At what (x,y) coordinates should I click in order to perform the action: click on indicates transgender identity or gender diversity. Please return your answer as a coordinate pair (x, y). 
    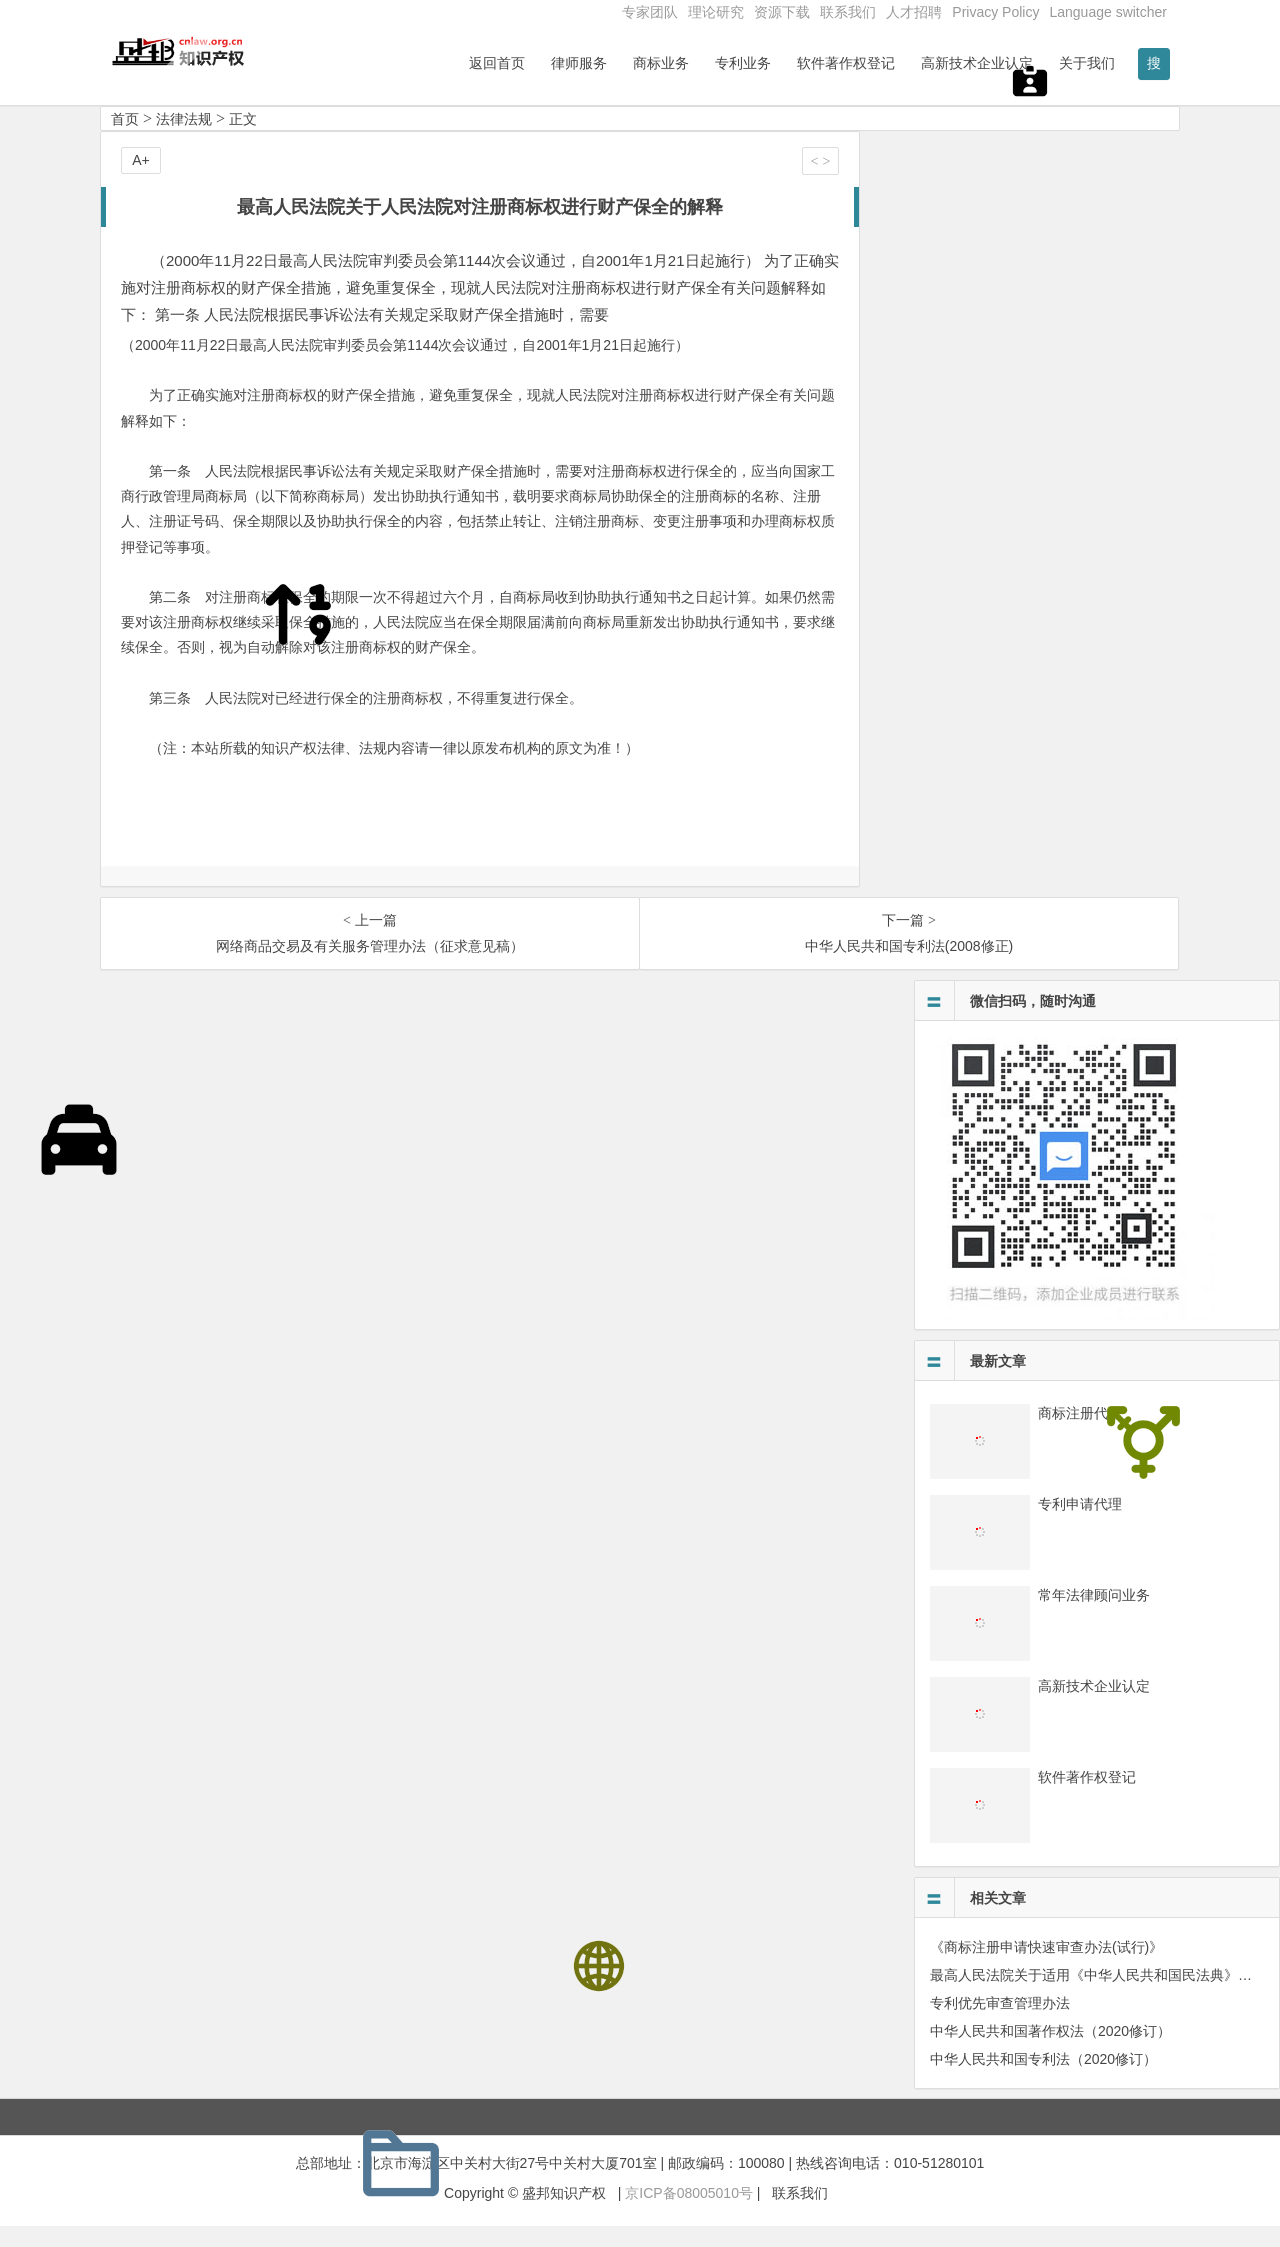
    Looking at the image, I should click on (1143, 1442).